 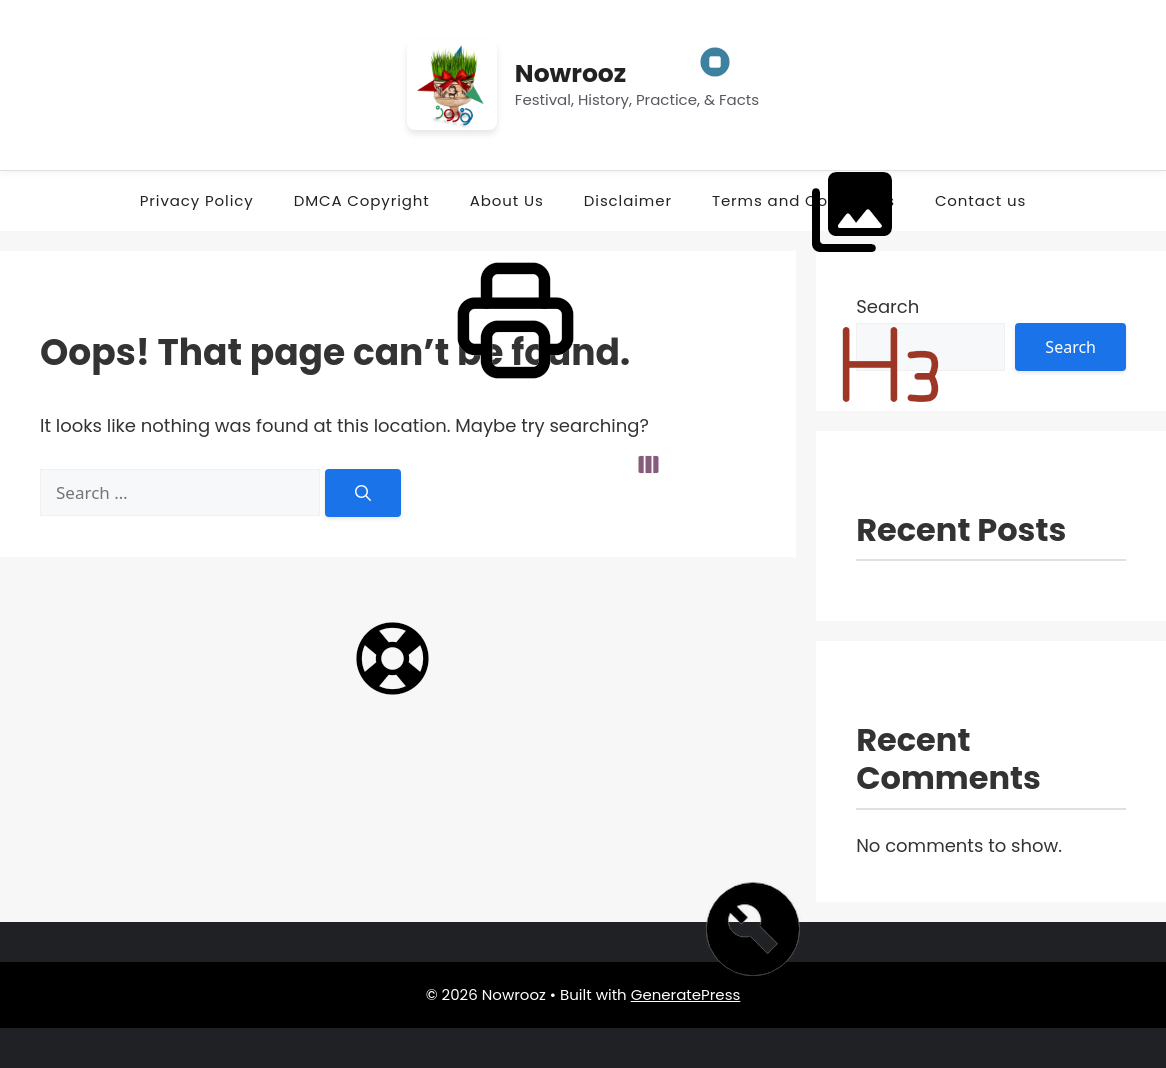 I want to click on view photo collections or albums, so click(x=852, y=212).